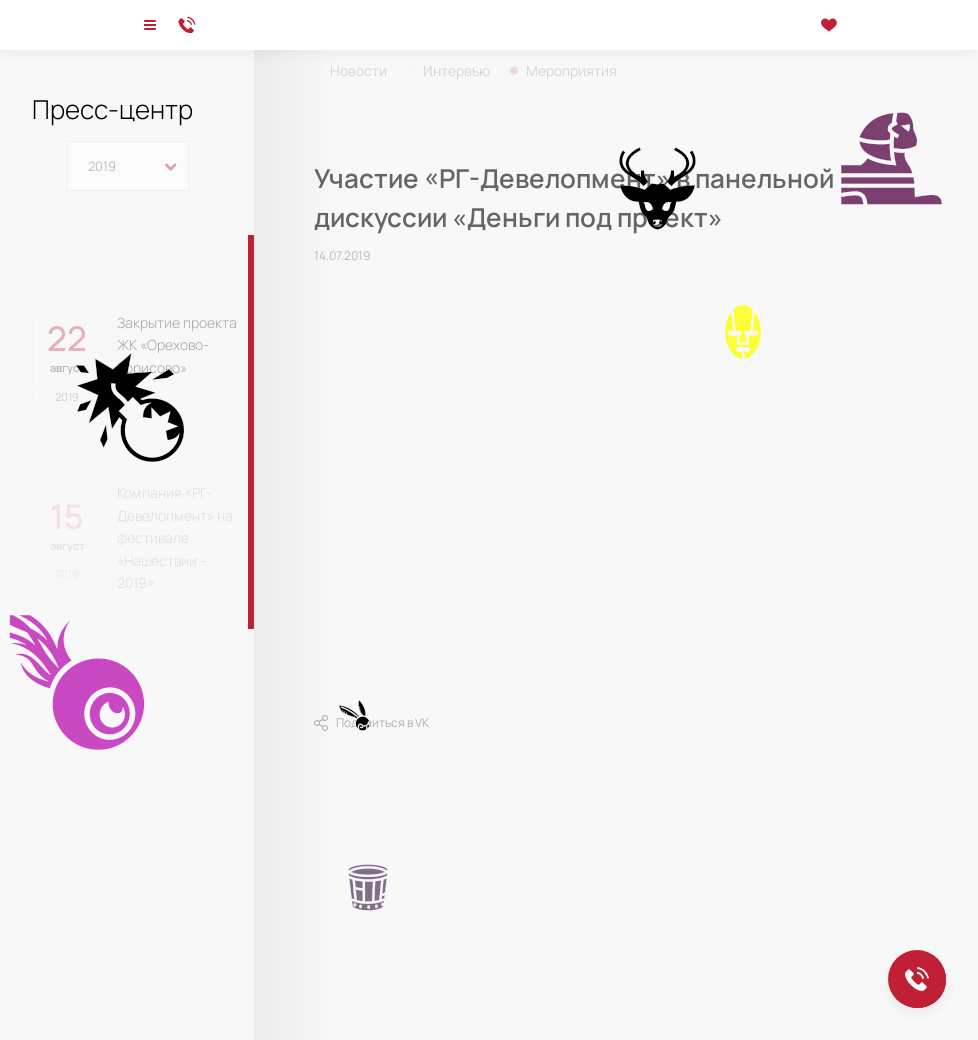 This screenshot has height=1040, width=978. I want to click on equip armor or mask item, so click(743, 332).